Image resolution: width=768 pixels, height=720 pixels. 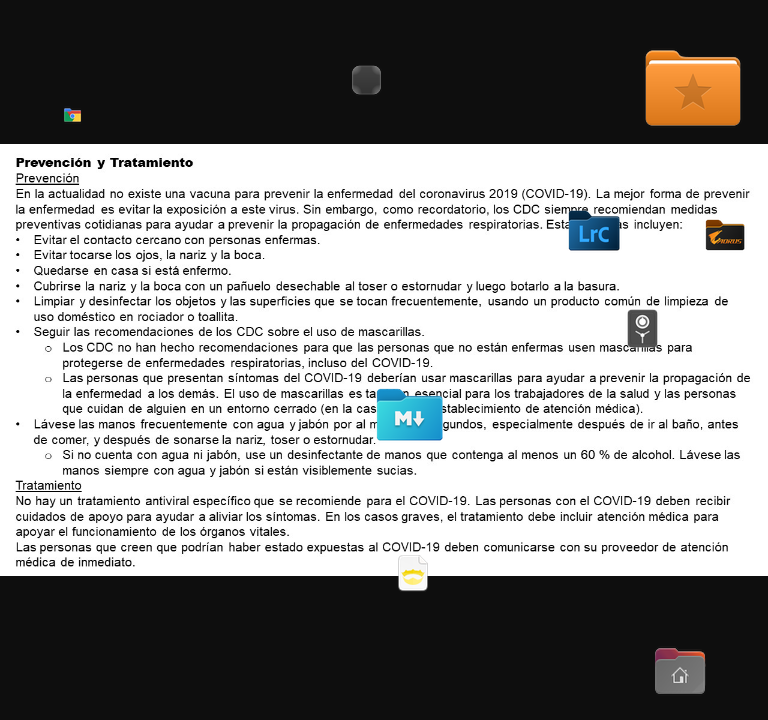 I want to click on folder containing markdown files, so click(x=409, y=416).